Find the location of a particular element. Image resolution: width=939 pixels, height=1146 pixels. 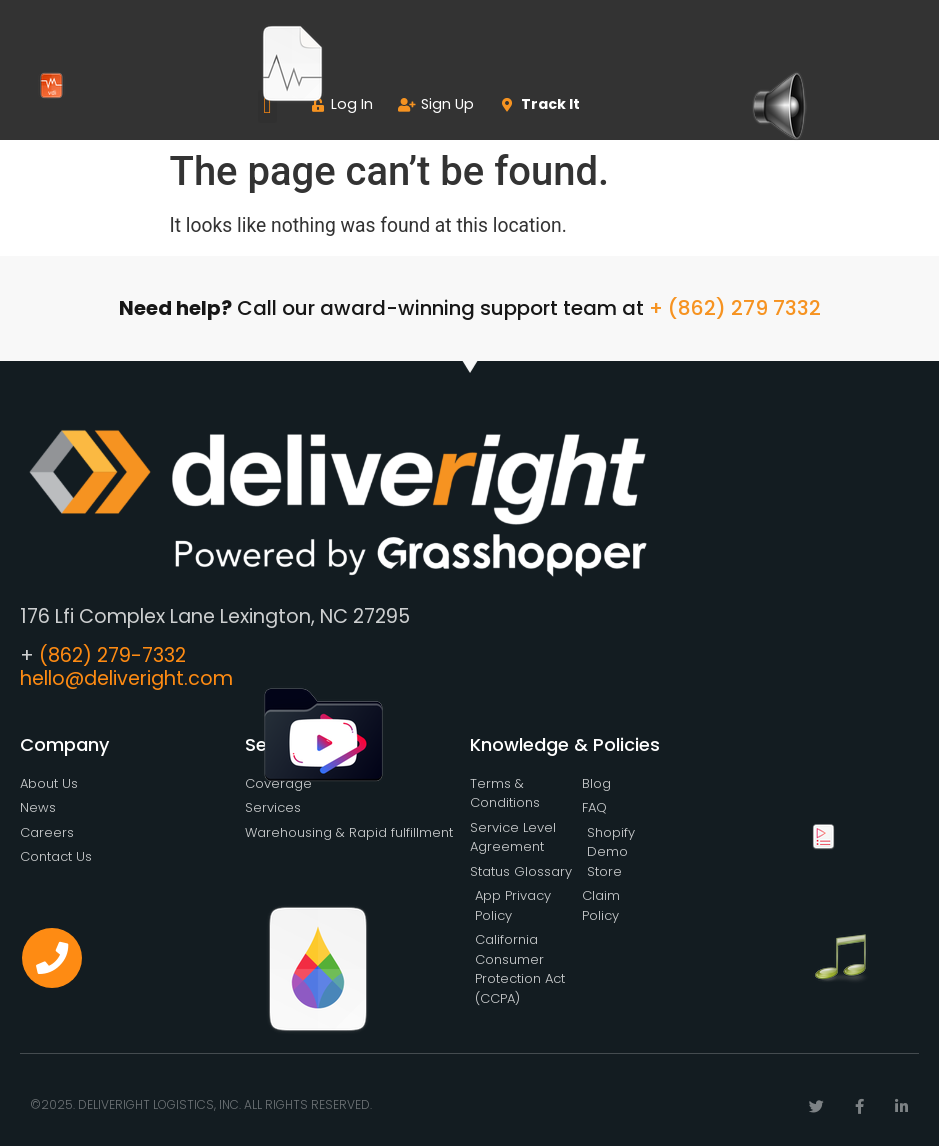

file type indicator for IT87 hardware monitor configuration is located at coordinates (318, 969).